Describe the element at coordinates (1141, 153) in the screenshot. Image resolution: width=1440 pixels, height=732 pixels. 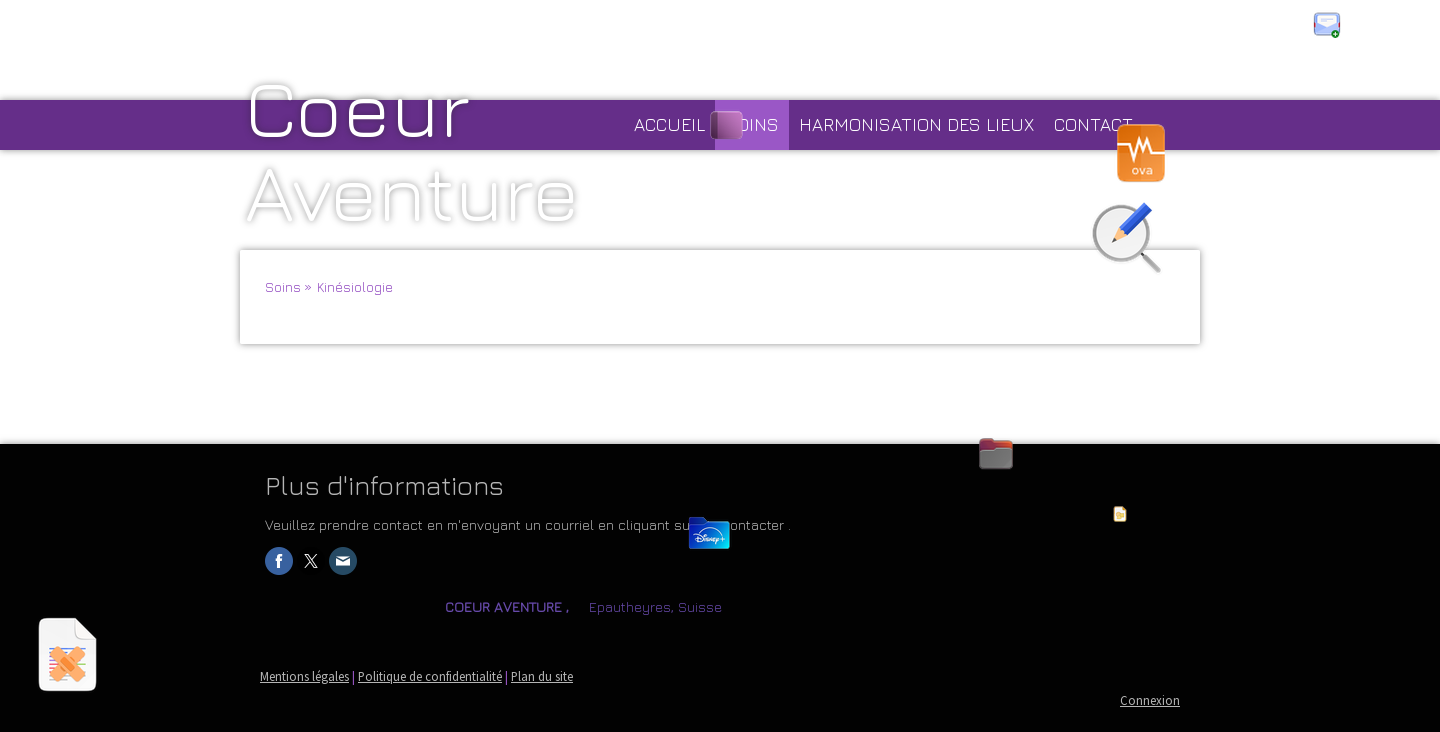
I see `VirtualBox appliance file (.ova format)` at that location.